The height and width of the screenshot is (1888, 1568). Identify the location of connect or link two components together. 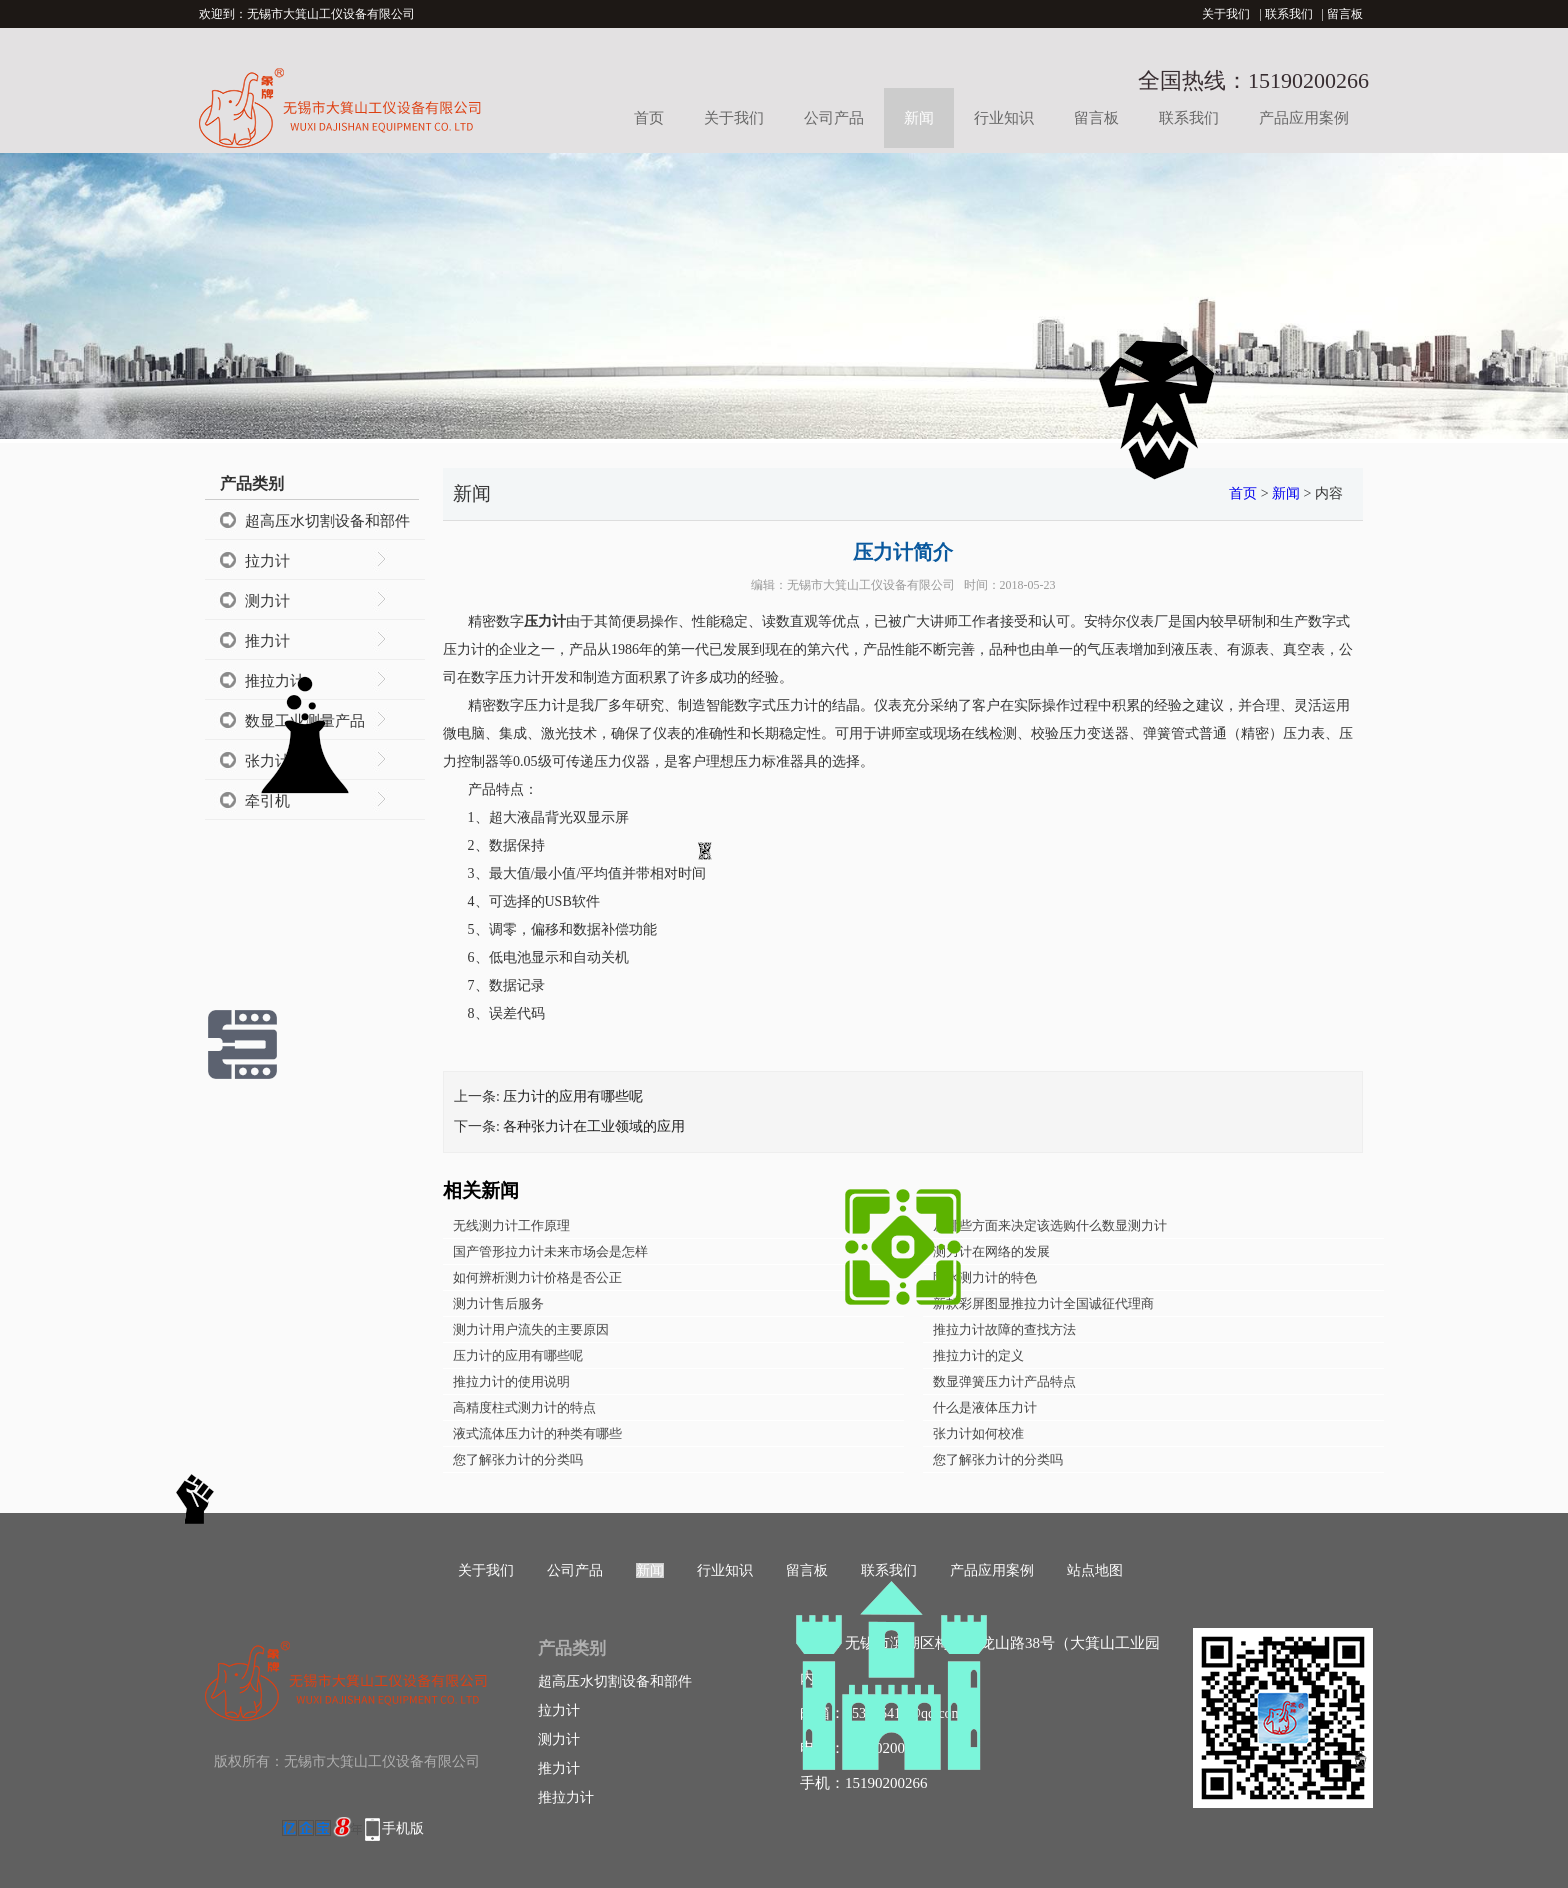
(242, 1044).